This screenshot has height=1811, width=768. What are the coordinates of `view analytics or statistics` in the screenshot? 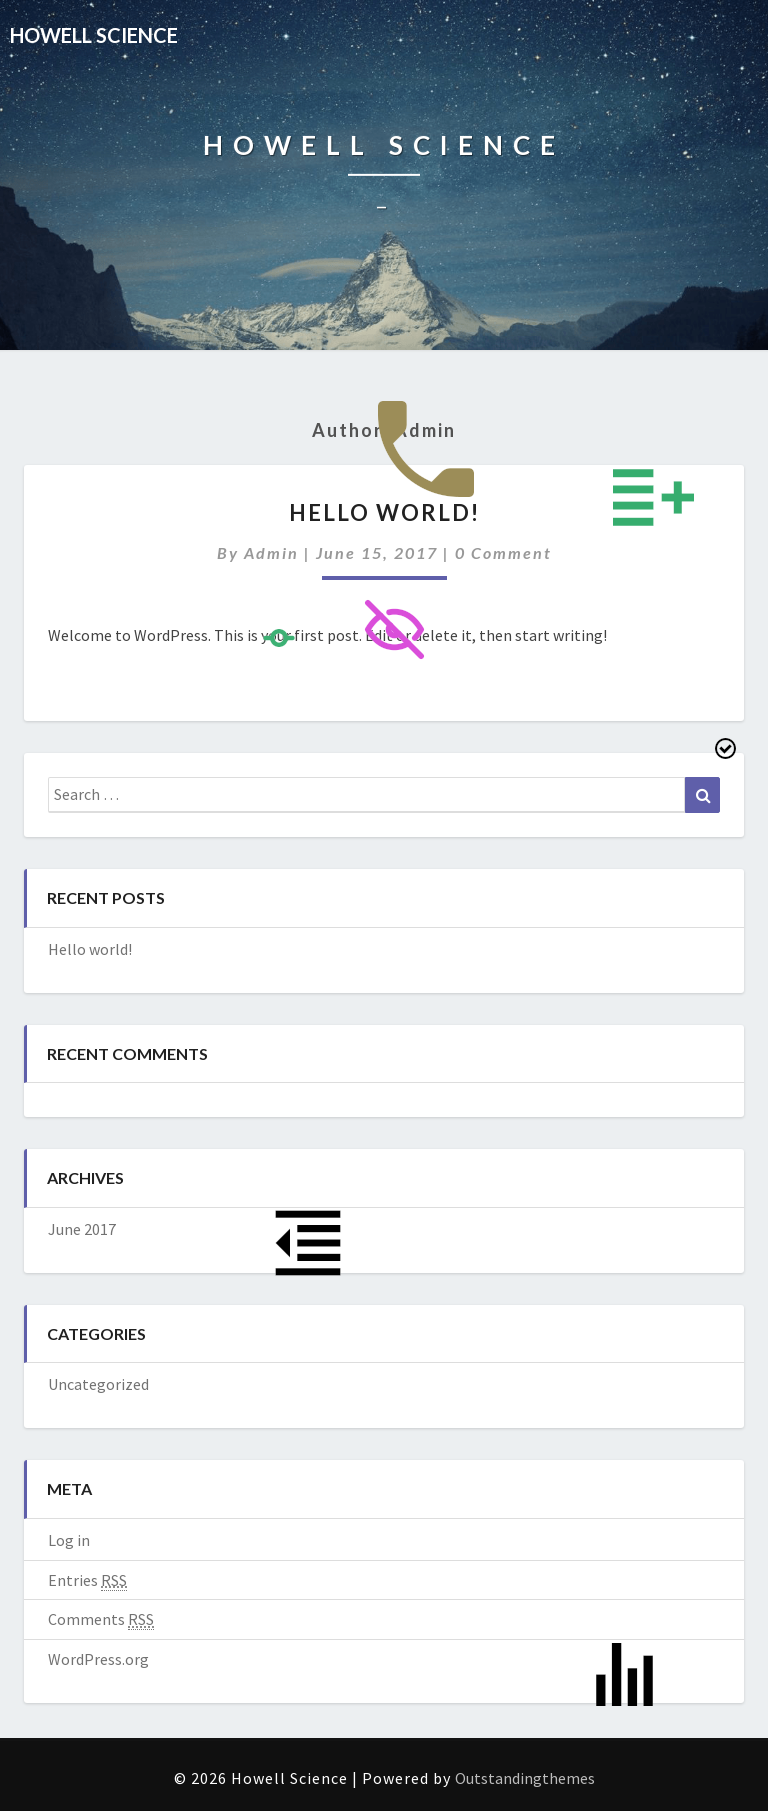 It's located at (624, 1674).